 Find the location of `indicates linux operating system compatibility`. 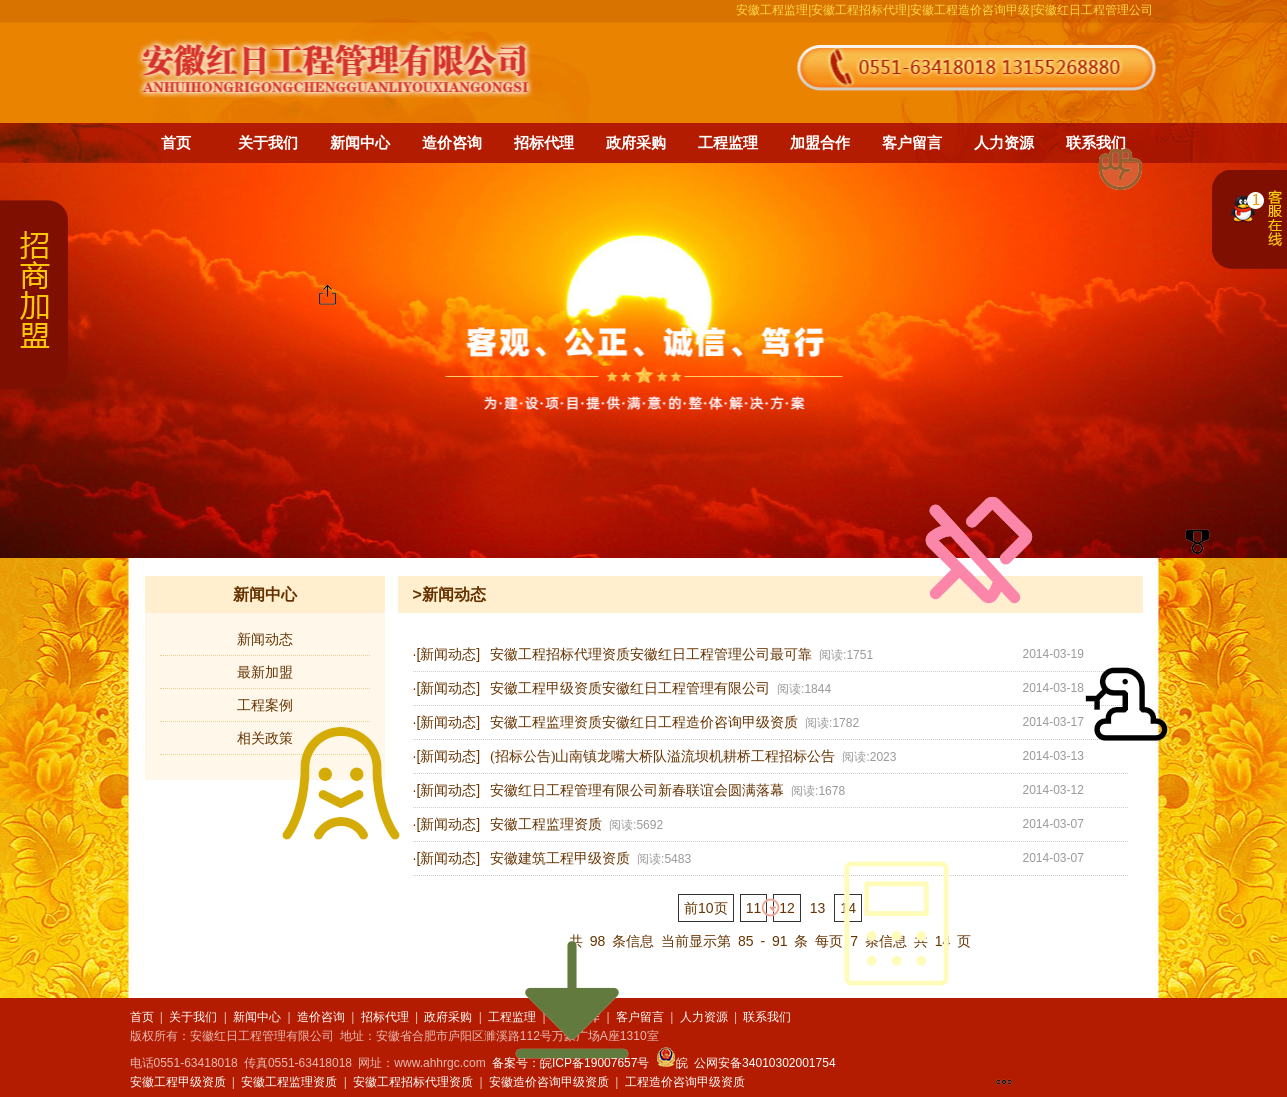

indicates linux operating system compatibility is located at coordinates (341, 790).